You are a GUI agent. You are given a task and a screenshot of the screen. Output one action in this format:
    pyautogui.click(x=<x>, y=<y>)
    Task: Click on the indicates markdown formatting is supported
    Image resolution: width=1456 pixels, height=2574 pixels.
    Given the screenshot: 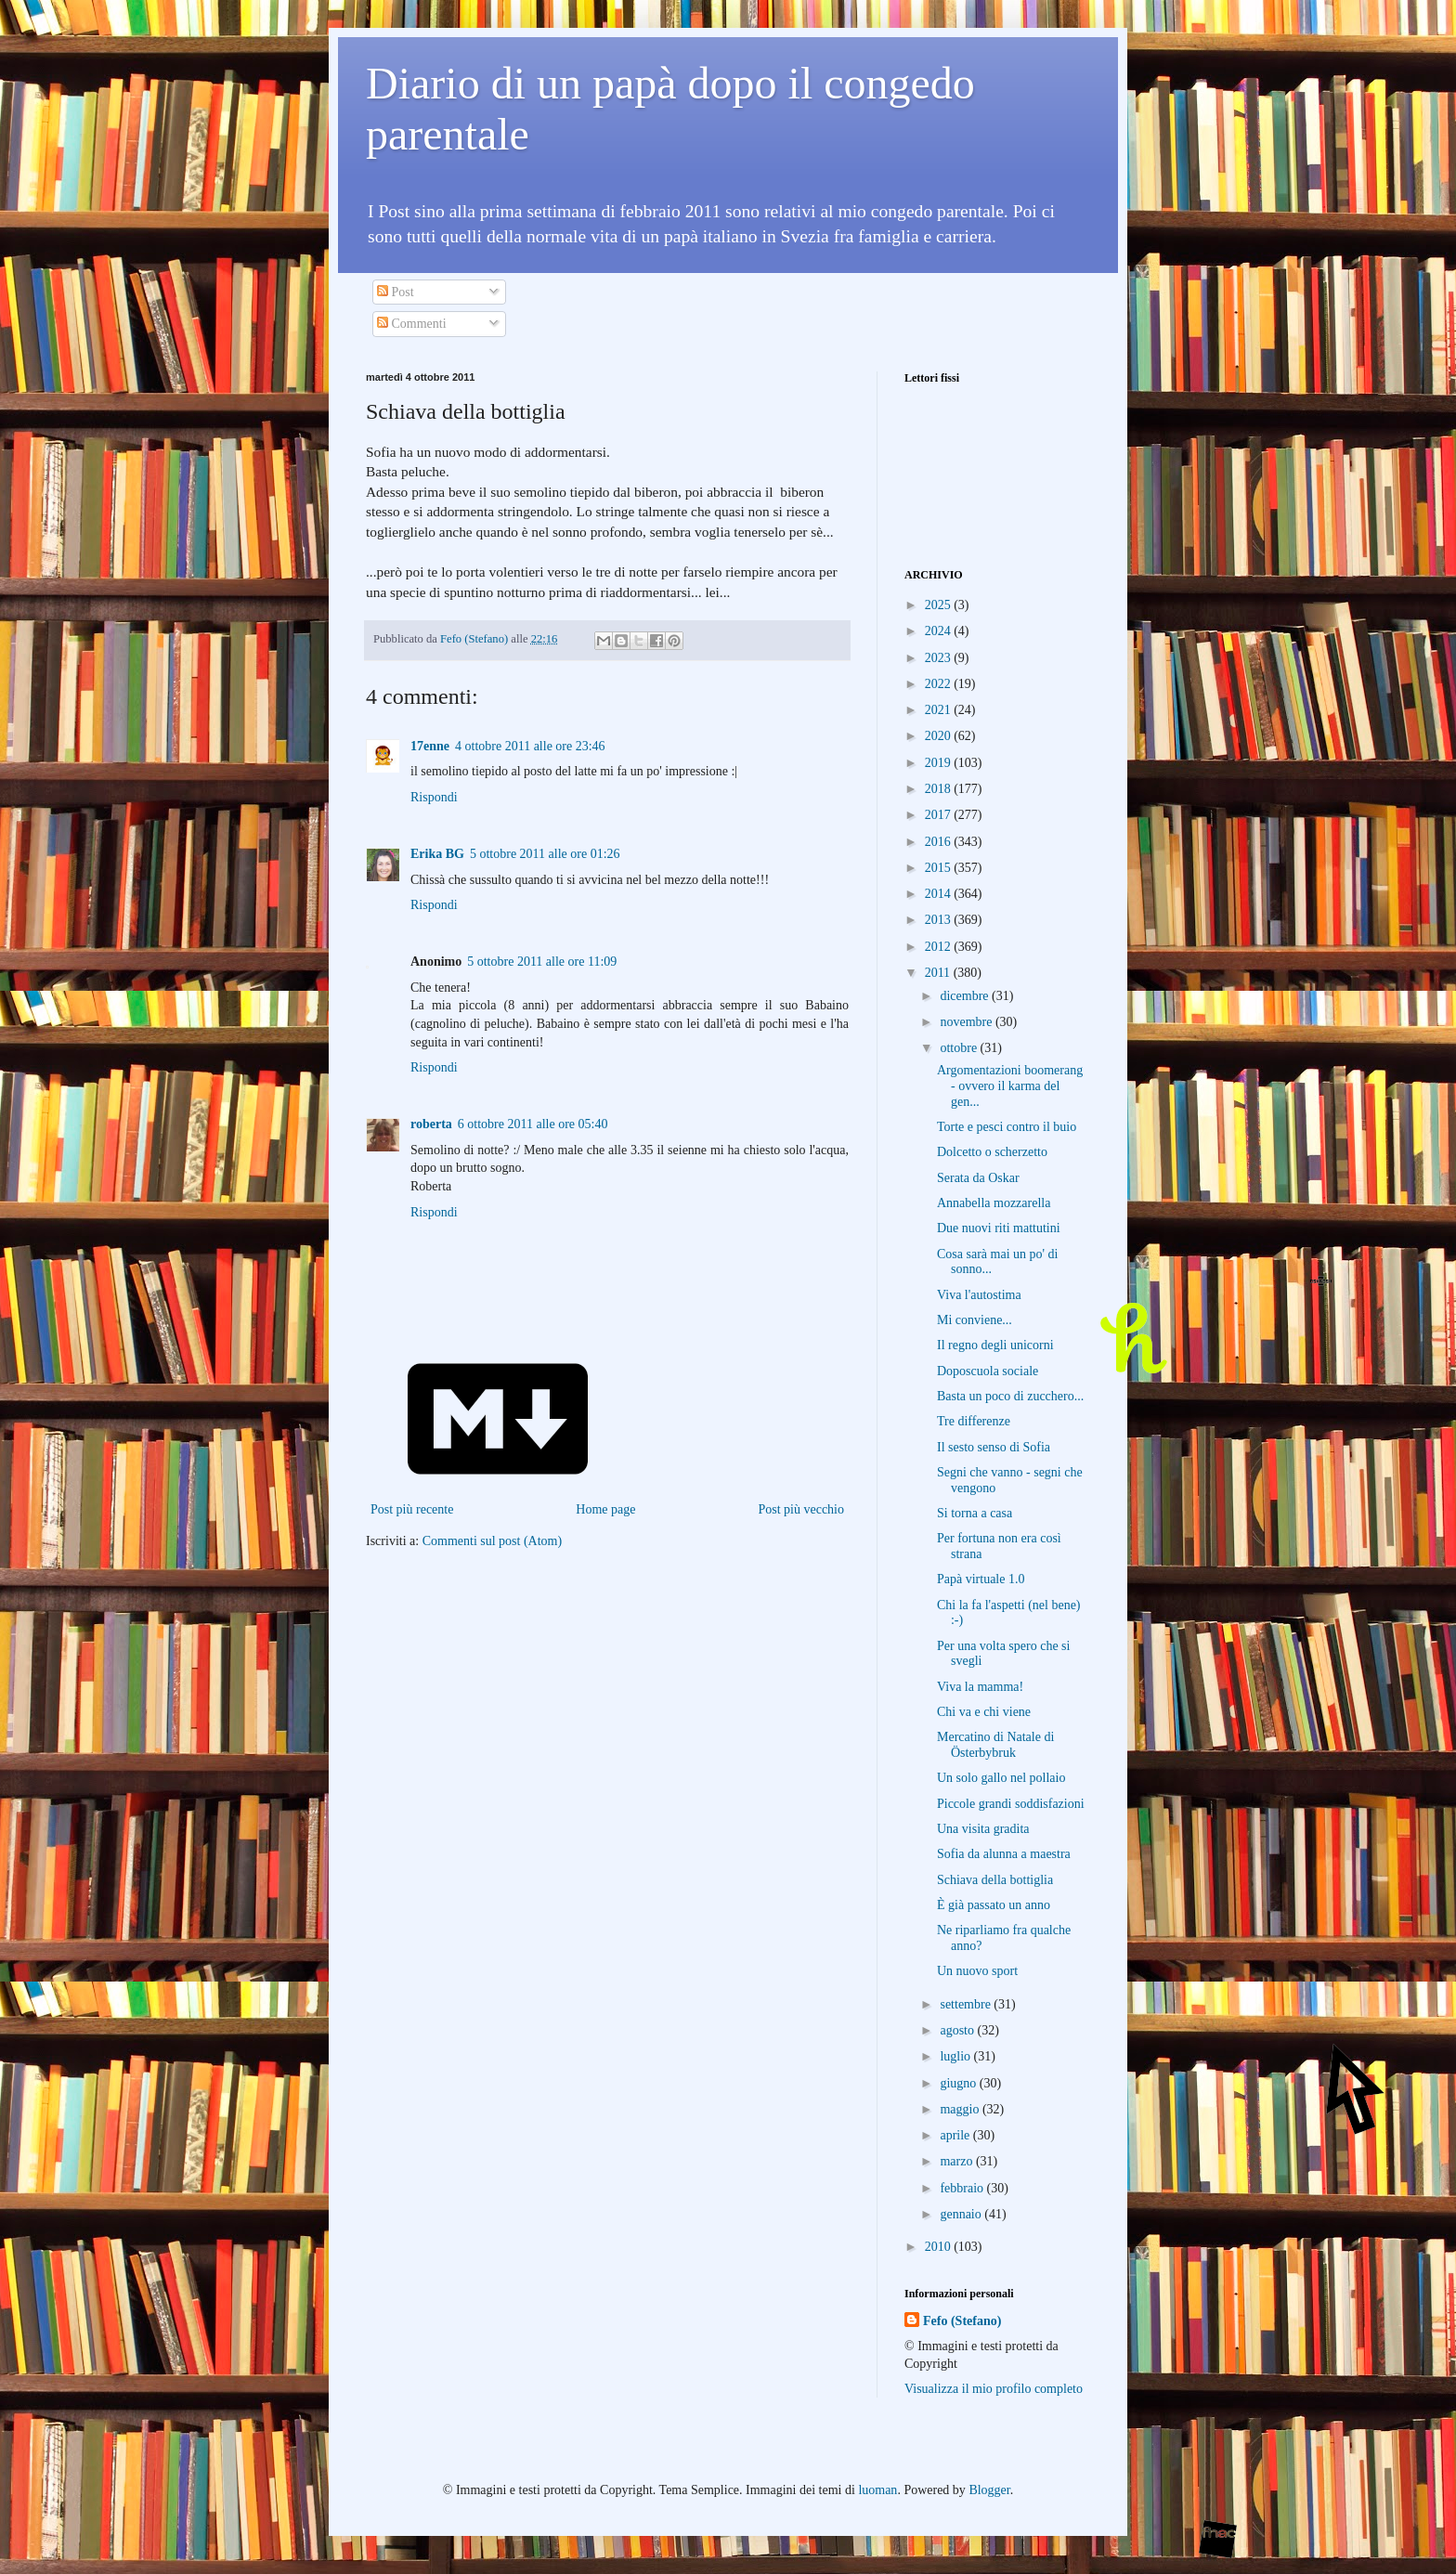 What is the action you would take?
    pyautogui.click(x=498, y=1419)
    